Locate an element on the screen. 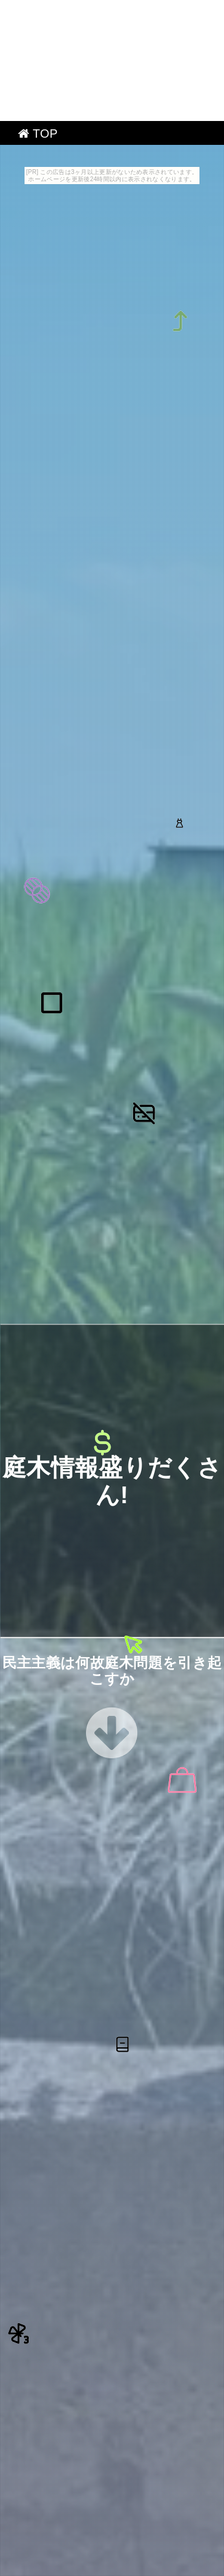 The height and width of the screenshot is (2576, 224). set car fan speed to level 3 is located at coordinates (19, 2333).